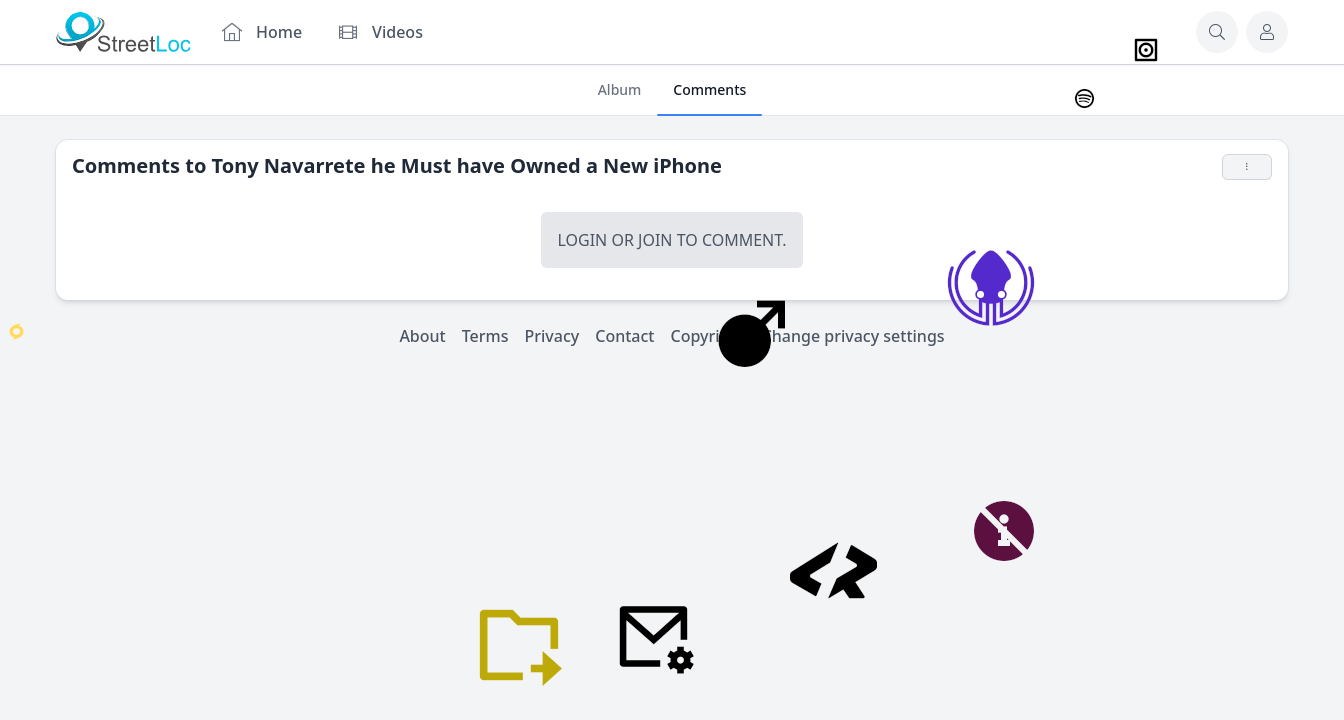  What do you see at coordinates (519, 645) in the screenshot?
I see `share a folder with others` at bounding box center [519, 645].